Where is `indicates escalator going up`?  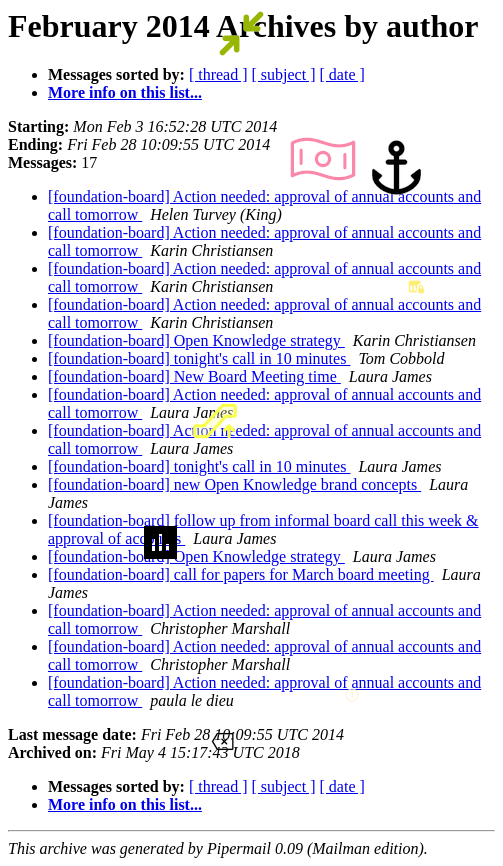
indicates escalator going up is located at coordinates (215, 421).